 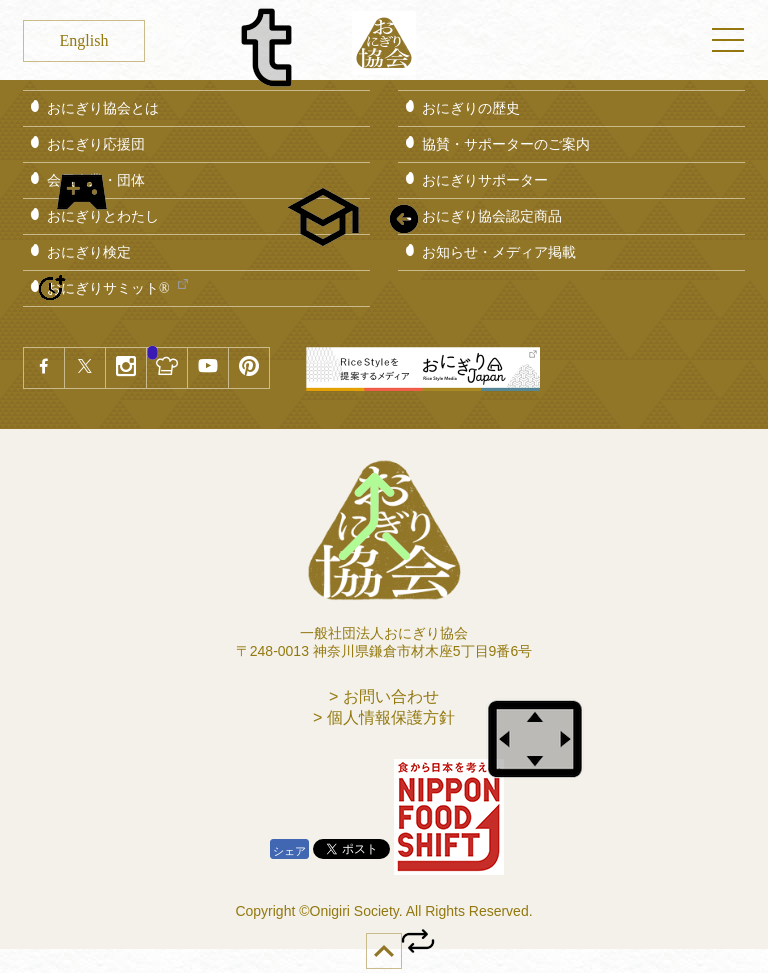 What do you see at coordinates (374, 516) in the screenshot?
I see `merge branches or items together` at bounding box center [374, 516].